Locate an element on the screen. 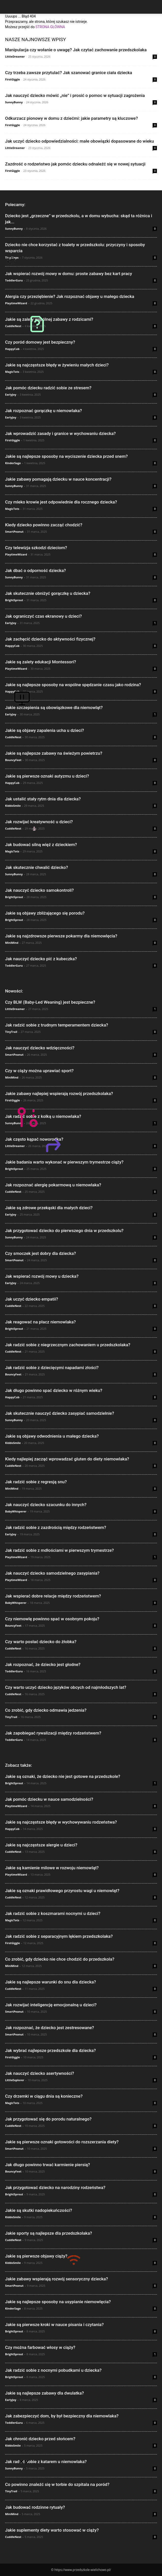  access mathematical or algebraic functions is located at coordinates (24, 2462).